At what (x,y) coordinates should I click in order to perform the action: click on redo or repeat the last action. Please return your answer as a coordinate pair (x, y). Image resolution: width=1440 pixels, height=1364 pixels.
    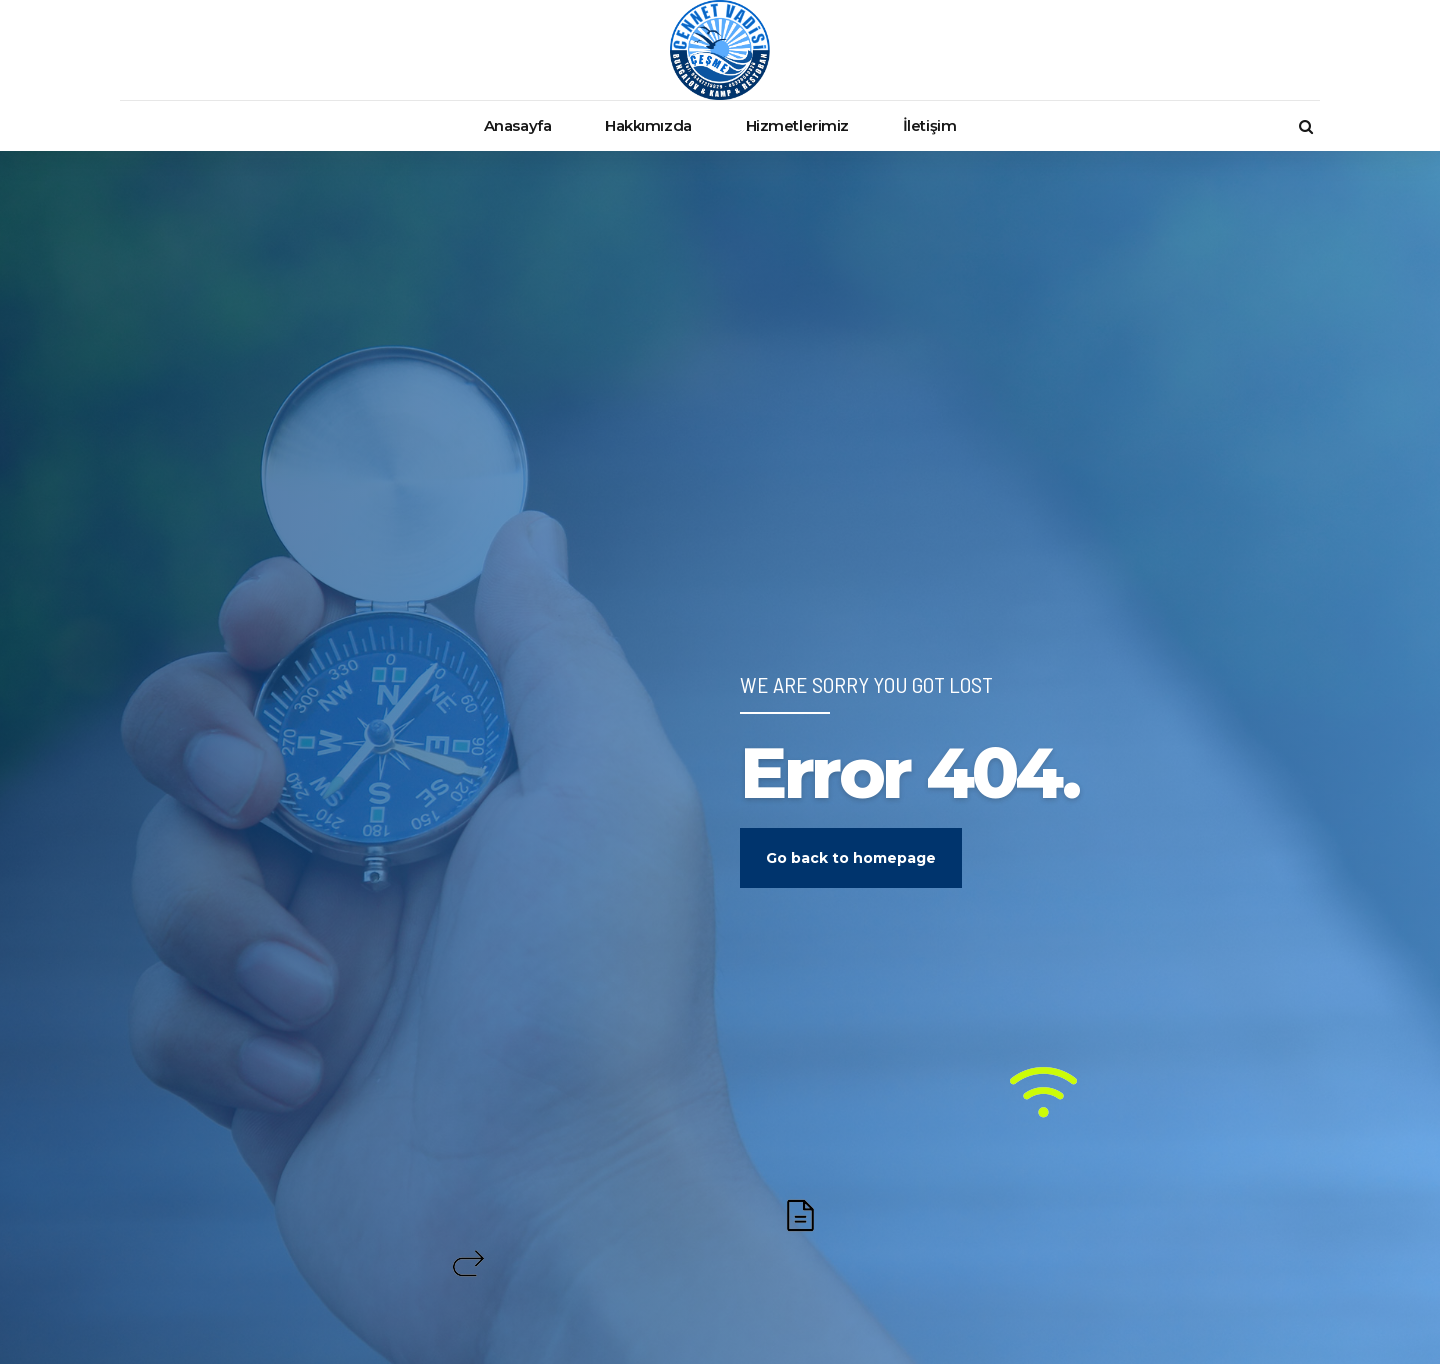
    Looking at the image, I should click on (468, 1264).